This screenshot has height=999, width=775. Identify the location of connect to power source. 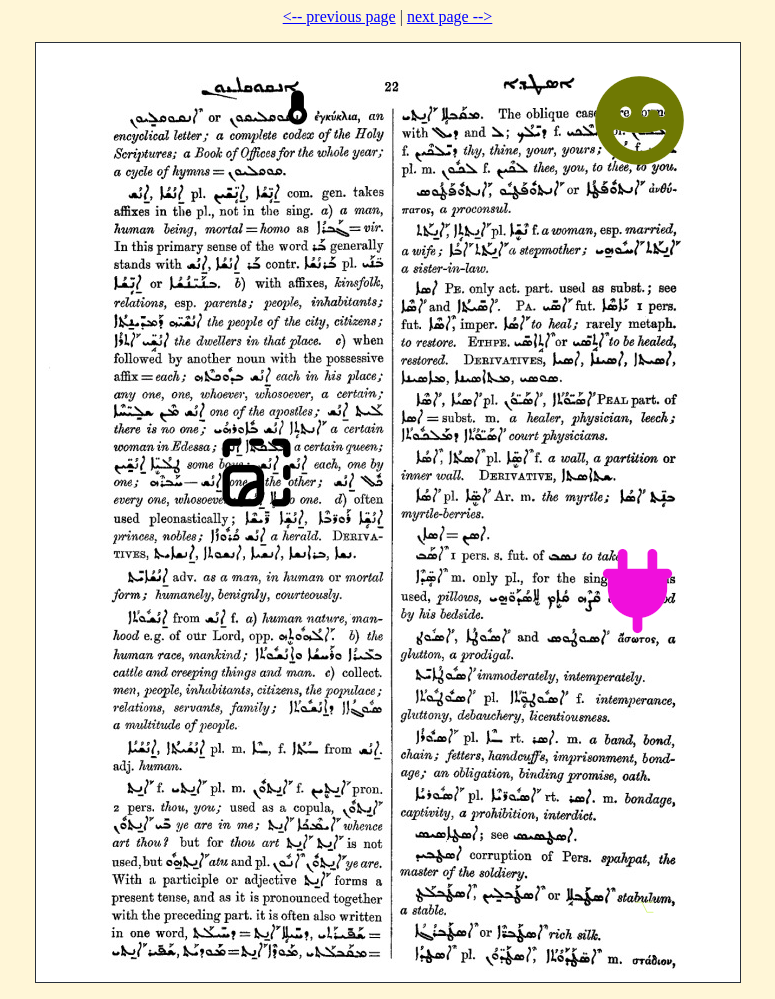
(637, 593).